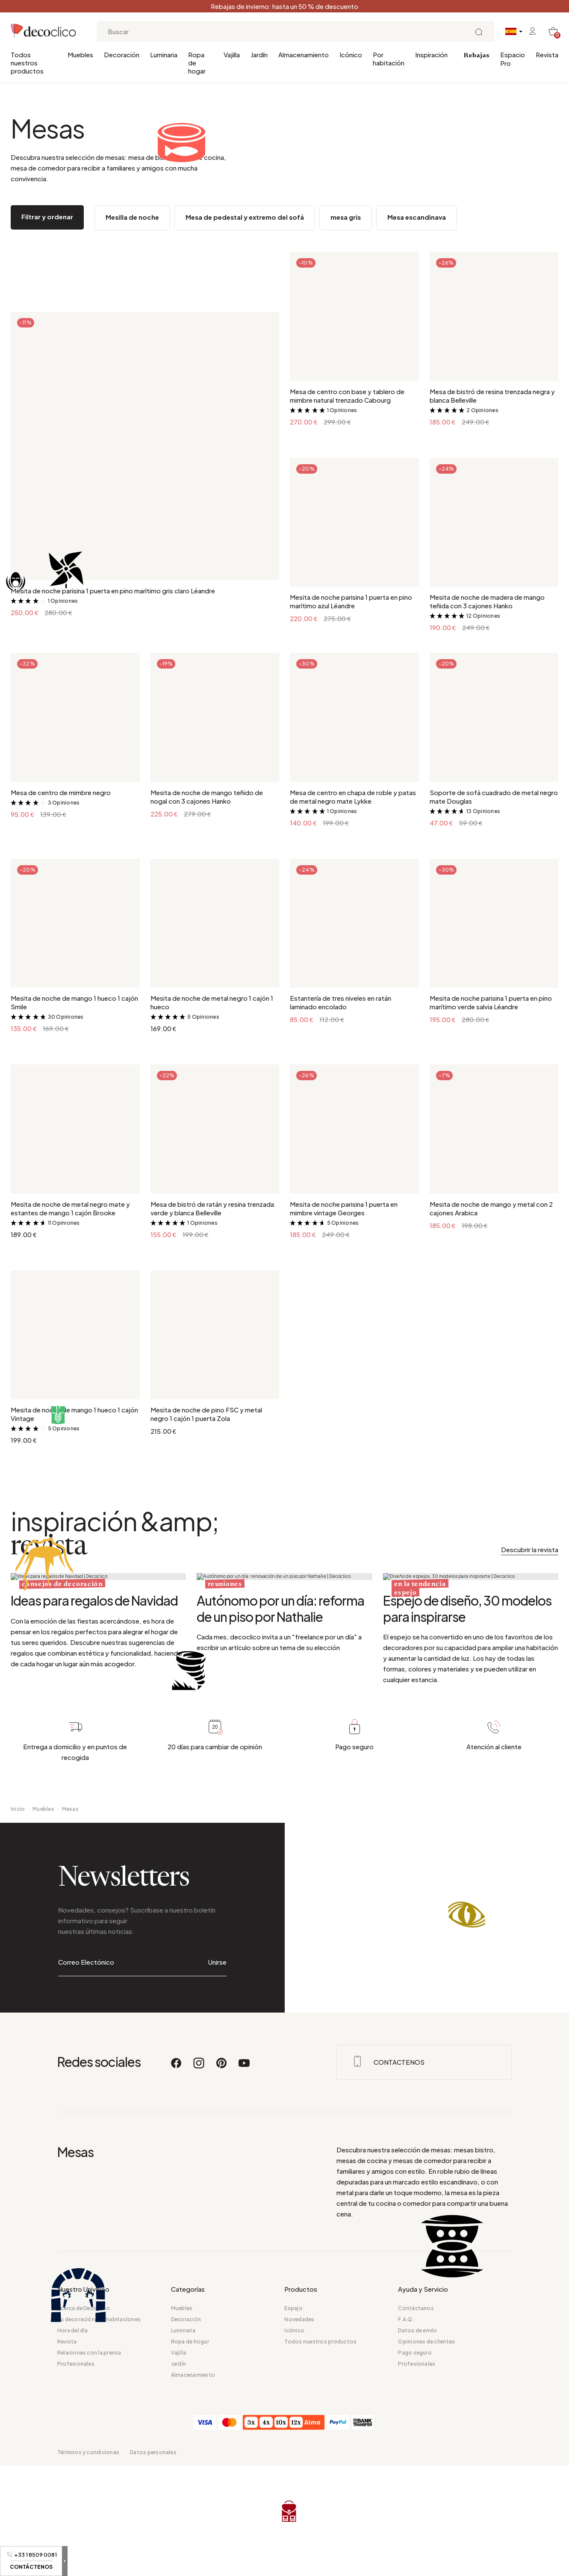 The height and width of the screenshot is (2576, 569). What do you see at coordinates (44, 1561) in the screenshot?
I see `indicates a volcano or volcanic area on a map` at bounding box center [44, 1561].